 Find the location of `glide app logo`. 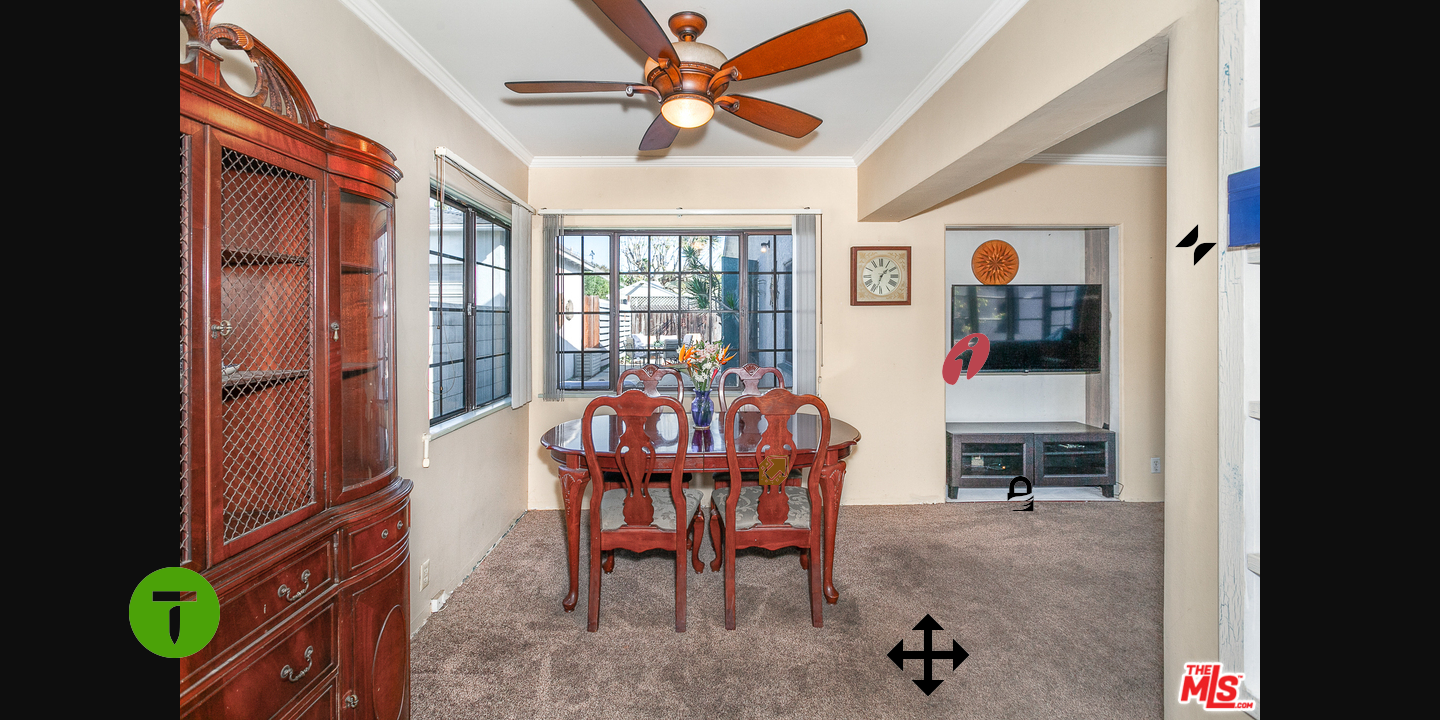

glide app logo is located at coordinates (1196, 245).